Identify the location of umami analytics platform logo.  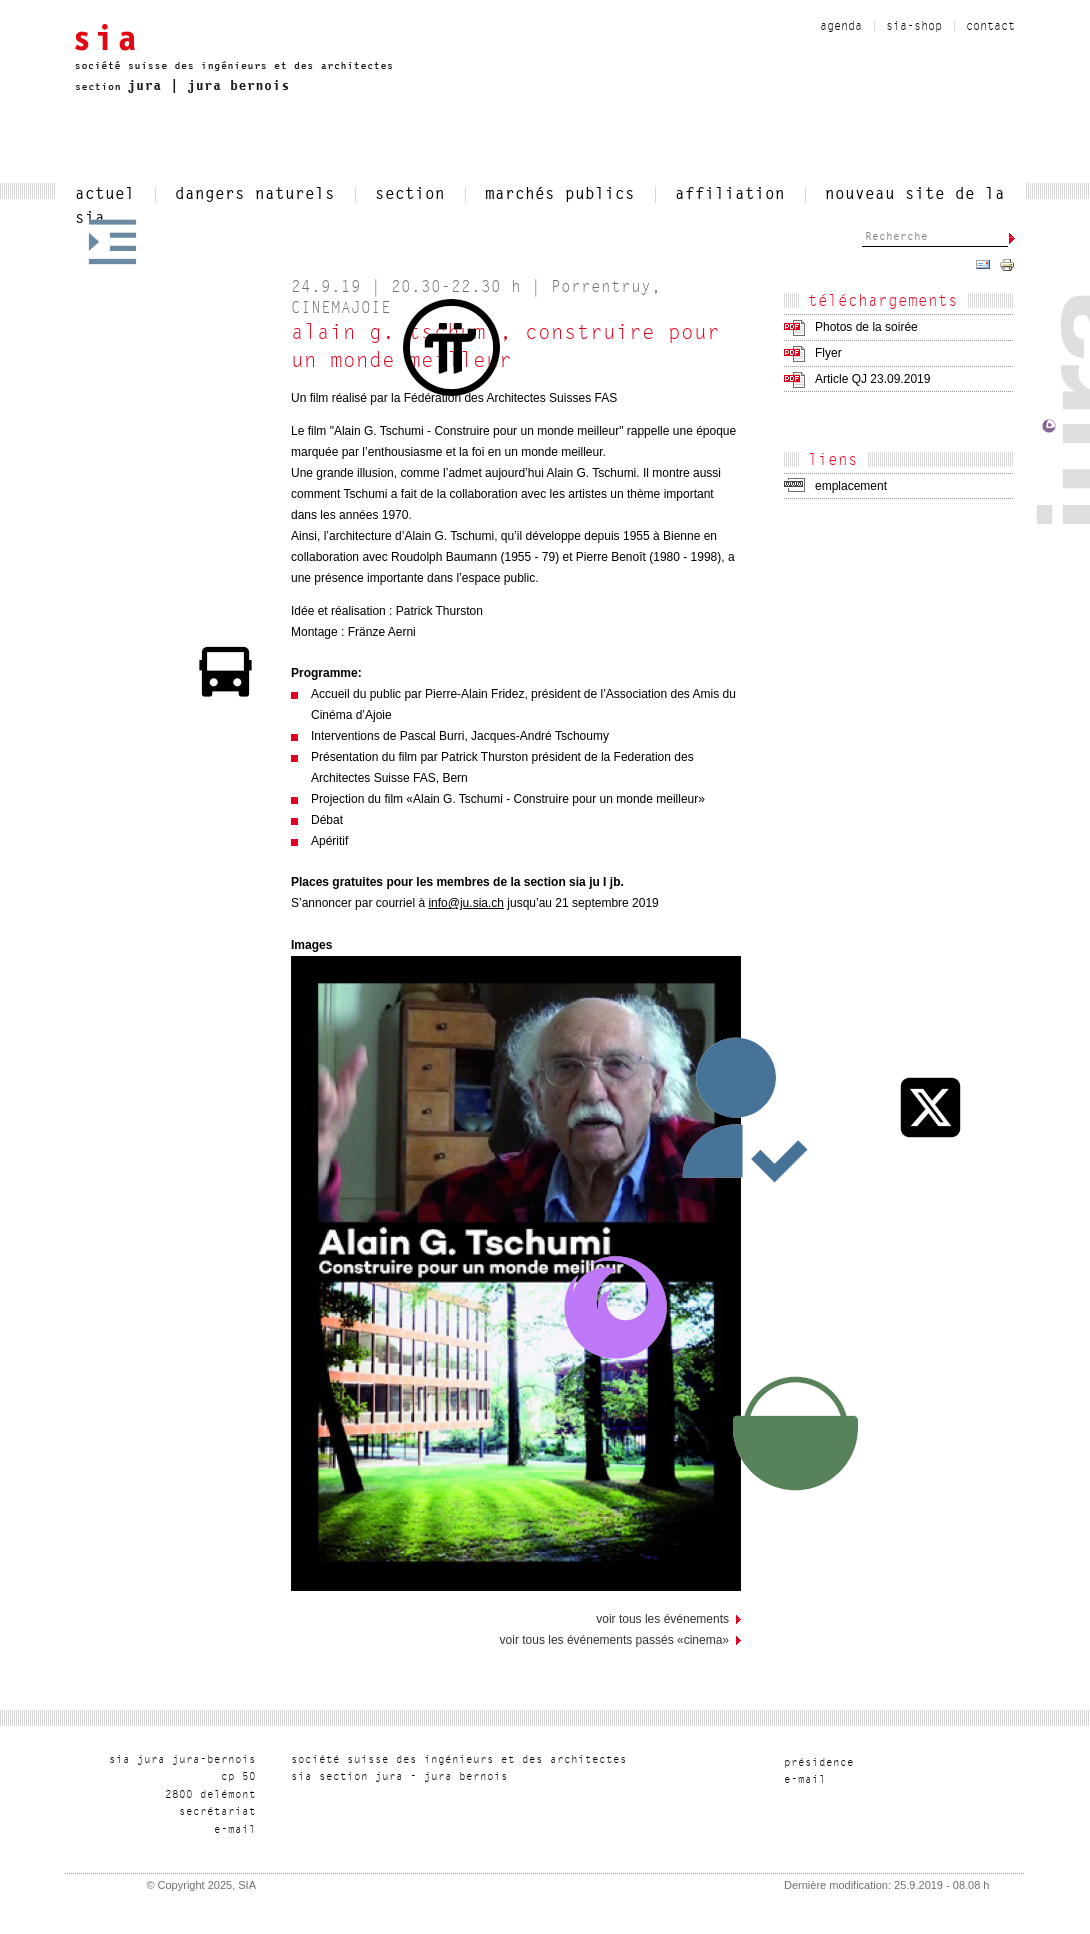
(795, 1433).